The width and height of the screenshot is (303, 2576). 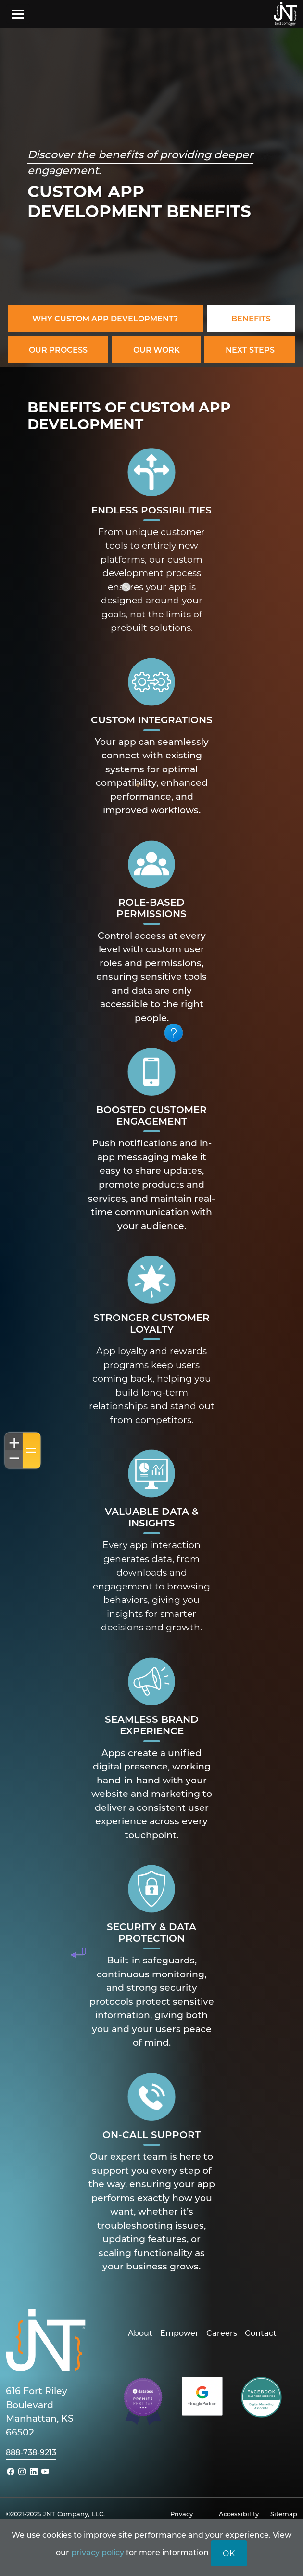 What do you see at coordinates (23, 1450) in the screenshot?
I see `open the calculator app` at bounding box center [23, 1450].